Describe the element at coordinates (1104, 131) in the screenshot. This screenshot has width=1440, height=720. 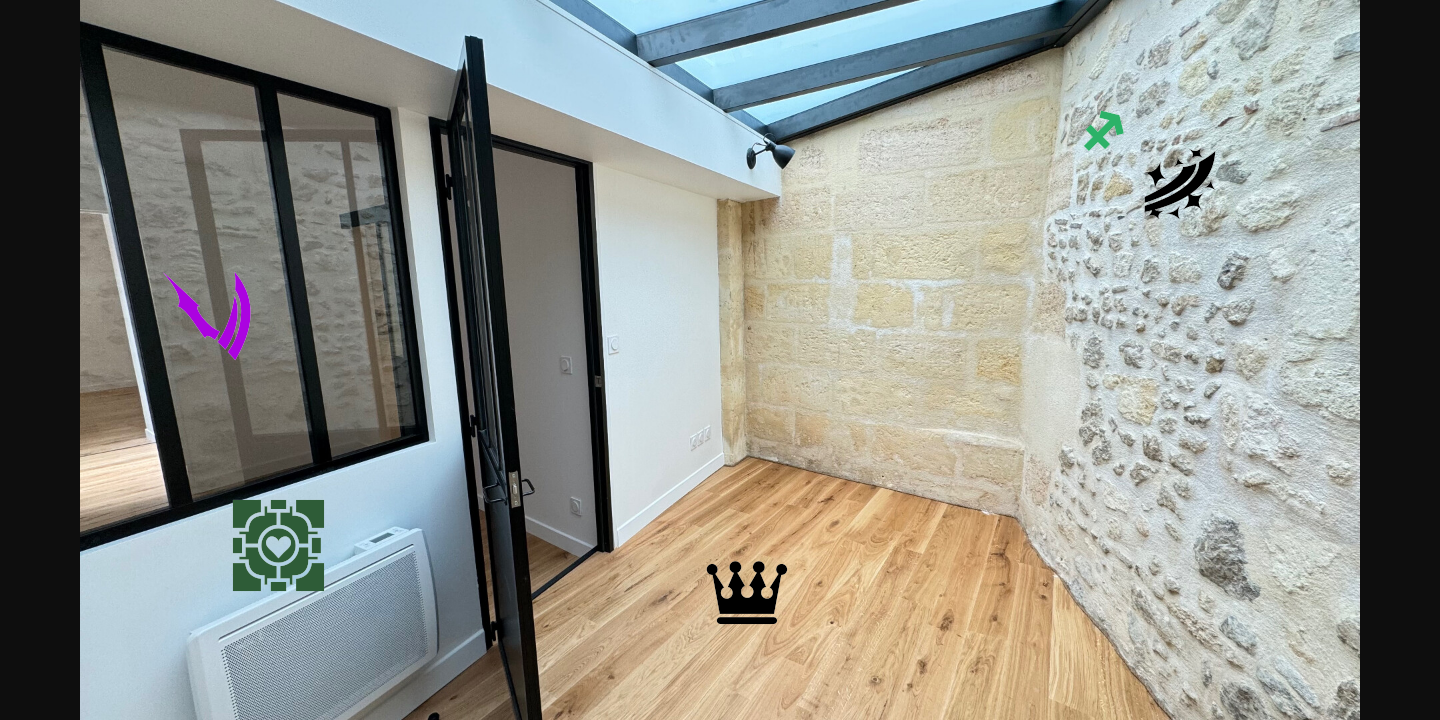
I see `view sagittarius zodiac sign` at that location.